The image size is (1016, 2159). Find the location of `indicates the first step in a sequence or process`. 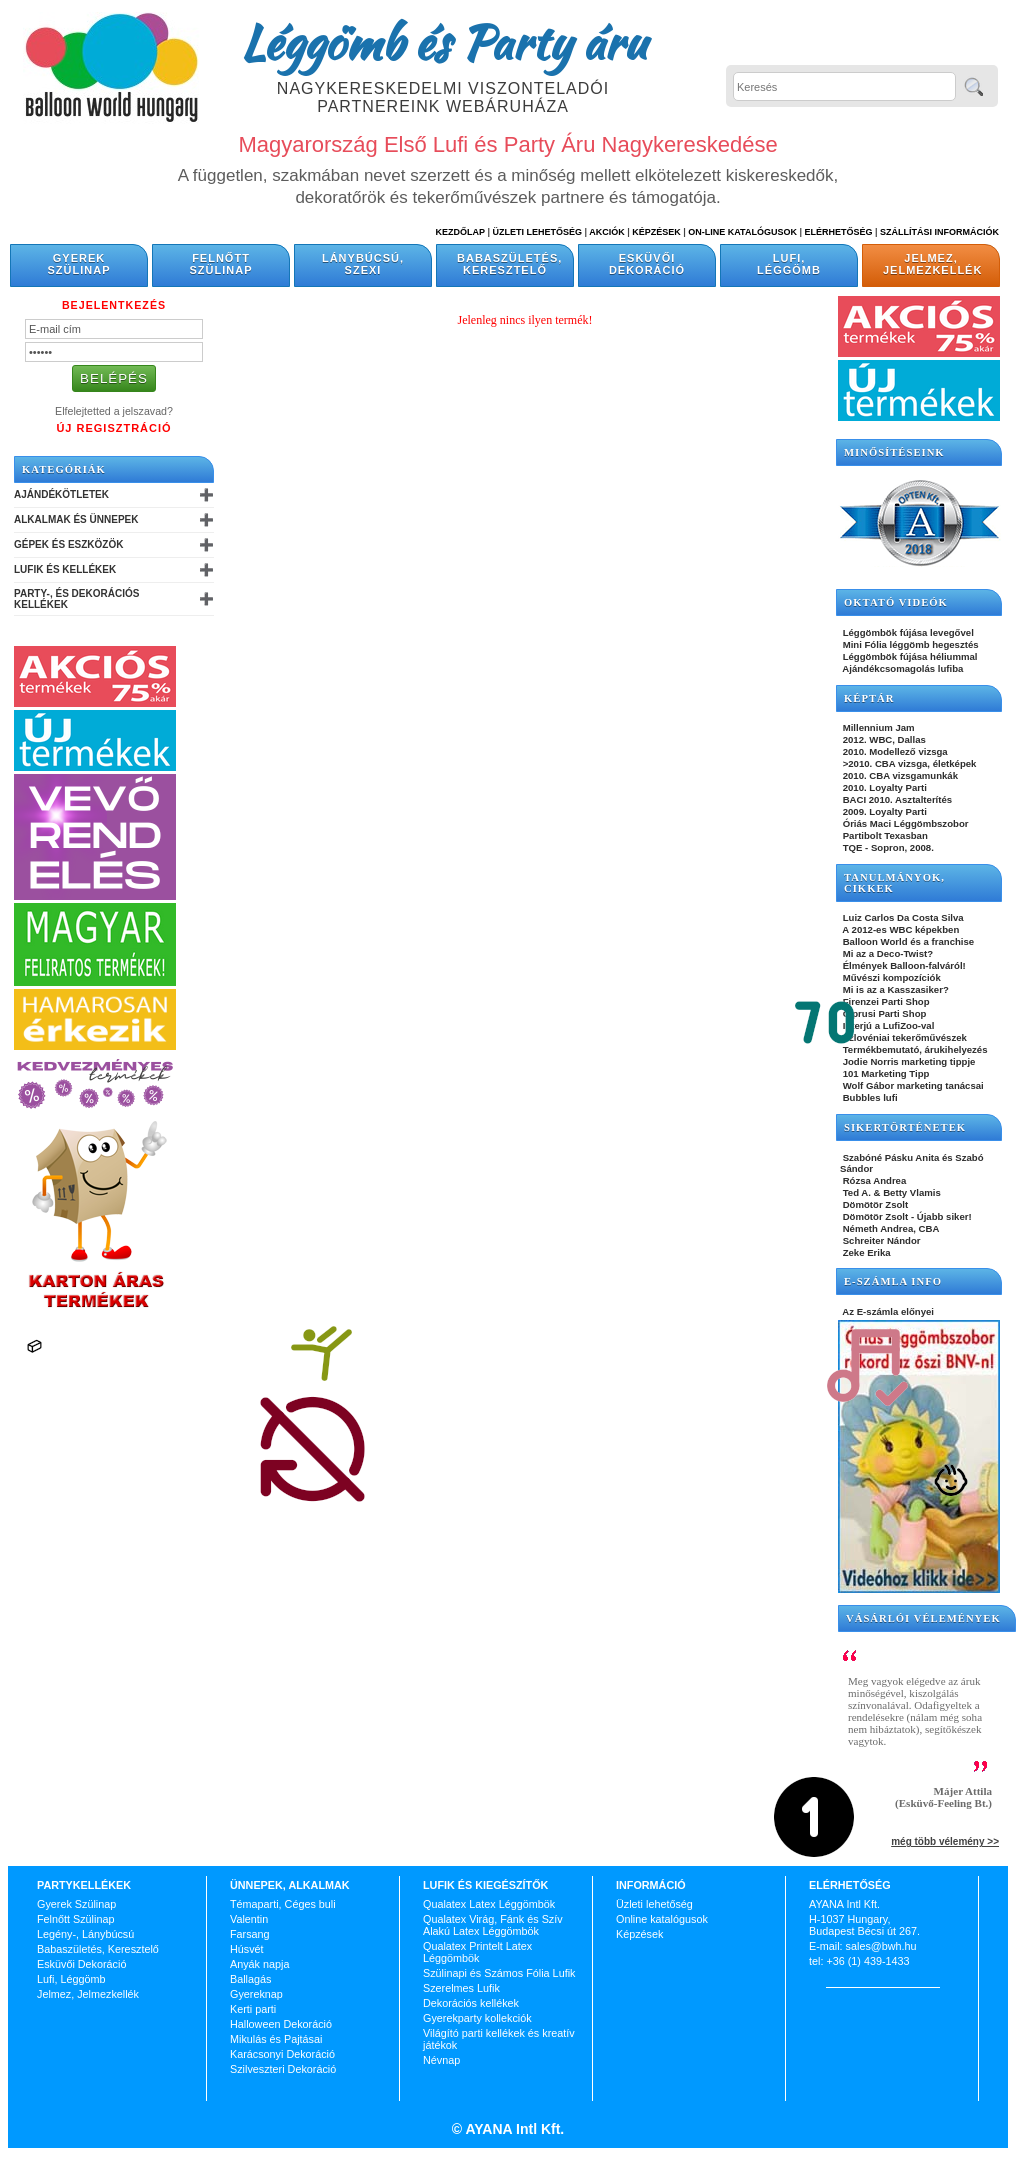

indicates the first step in a sequence or process is located at coordinates (814, 1817).